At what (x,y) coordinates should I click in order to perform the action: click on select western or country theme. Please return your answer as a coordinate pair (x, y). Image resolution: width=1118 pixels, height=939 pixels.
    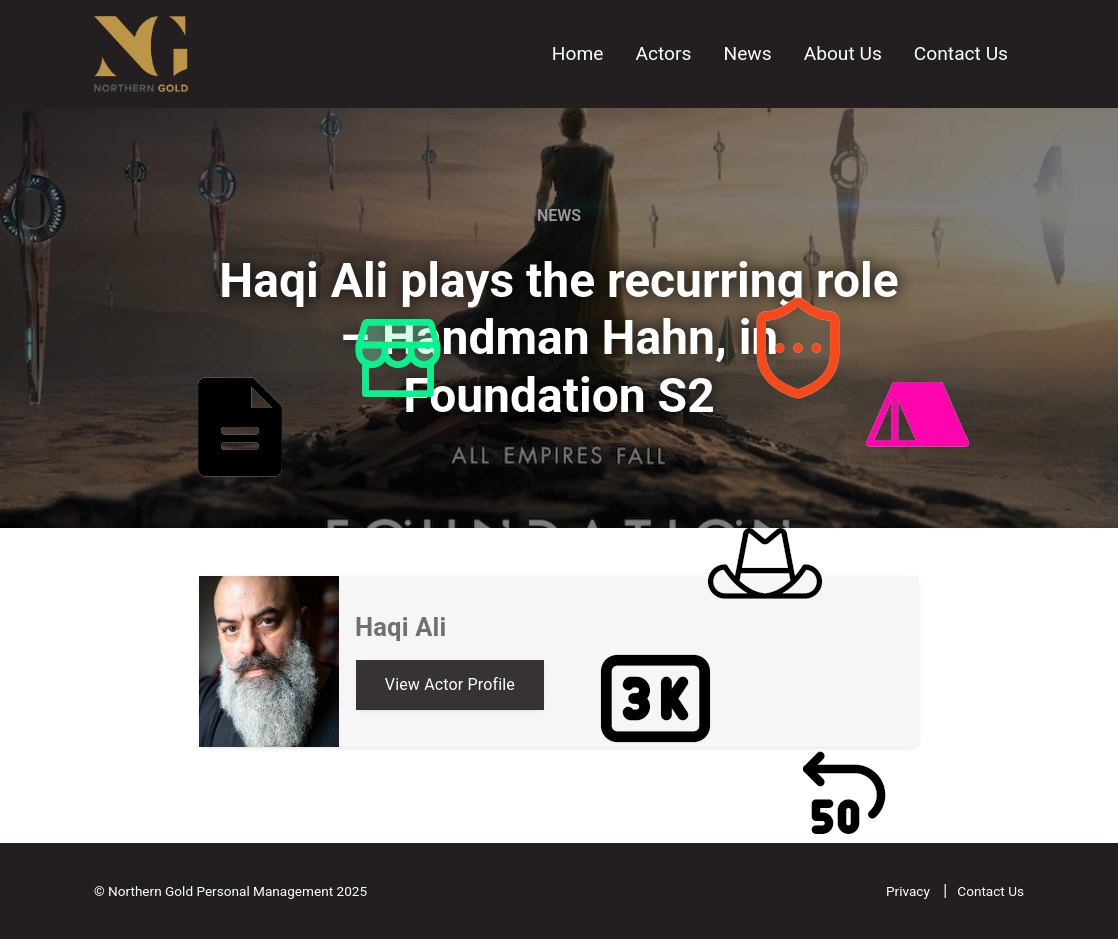
    Looking at the image, I should click on (765, 567).